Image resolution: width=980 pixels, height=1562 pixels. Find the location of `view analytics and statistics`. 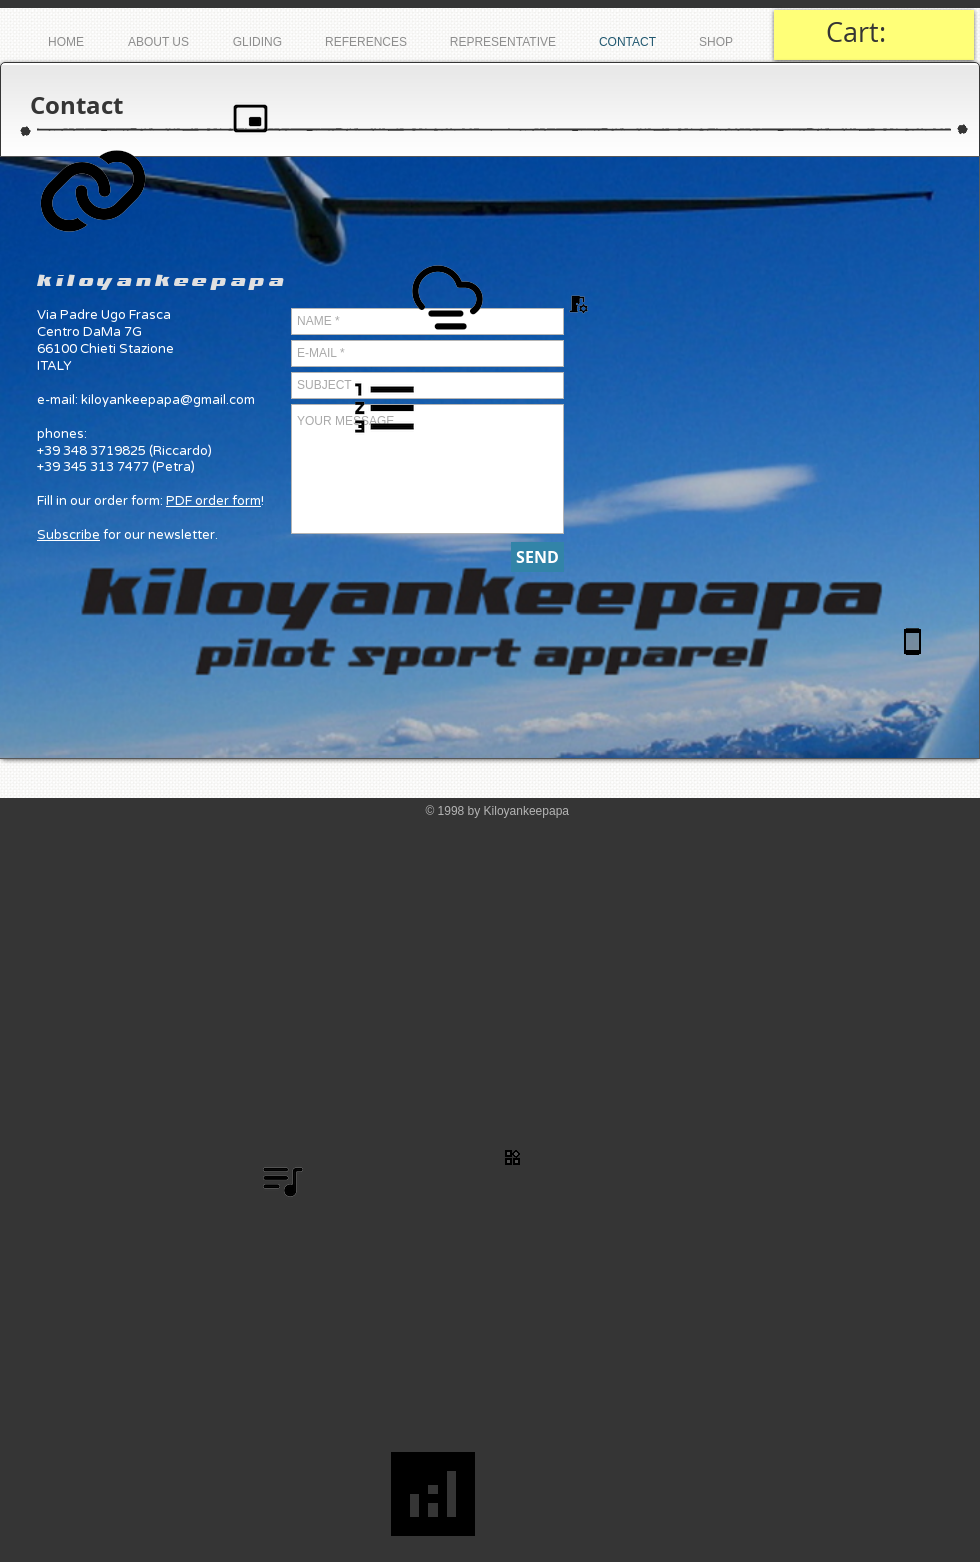

view analytics and statistics is located at coordinates (433, 1494).